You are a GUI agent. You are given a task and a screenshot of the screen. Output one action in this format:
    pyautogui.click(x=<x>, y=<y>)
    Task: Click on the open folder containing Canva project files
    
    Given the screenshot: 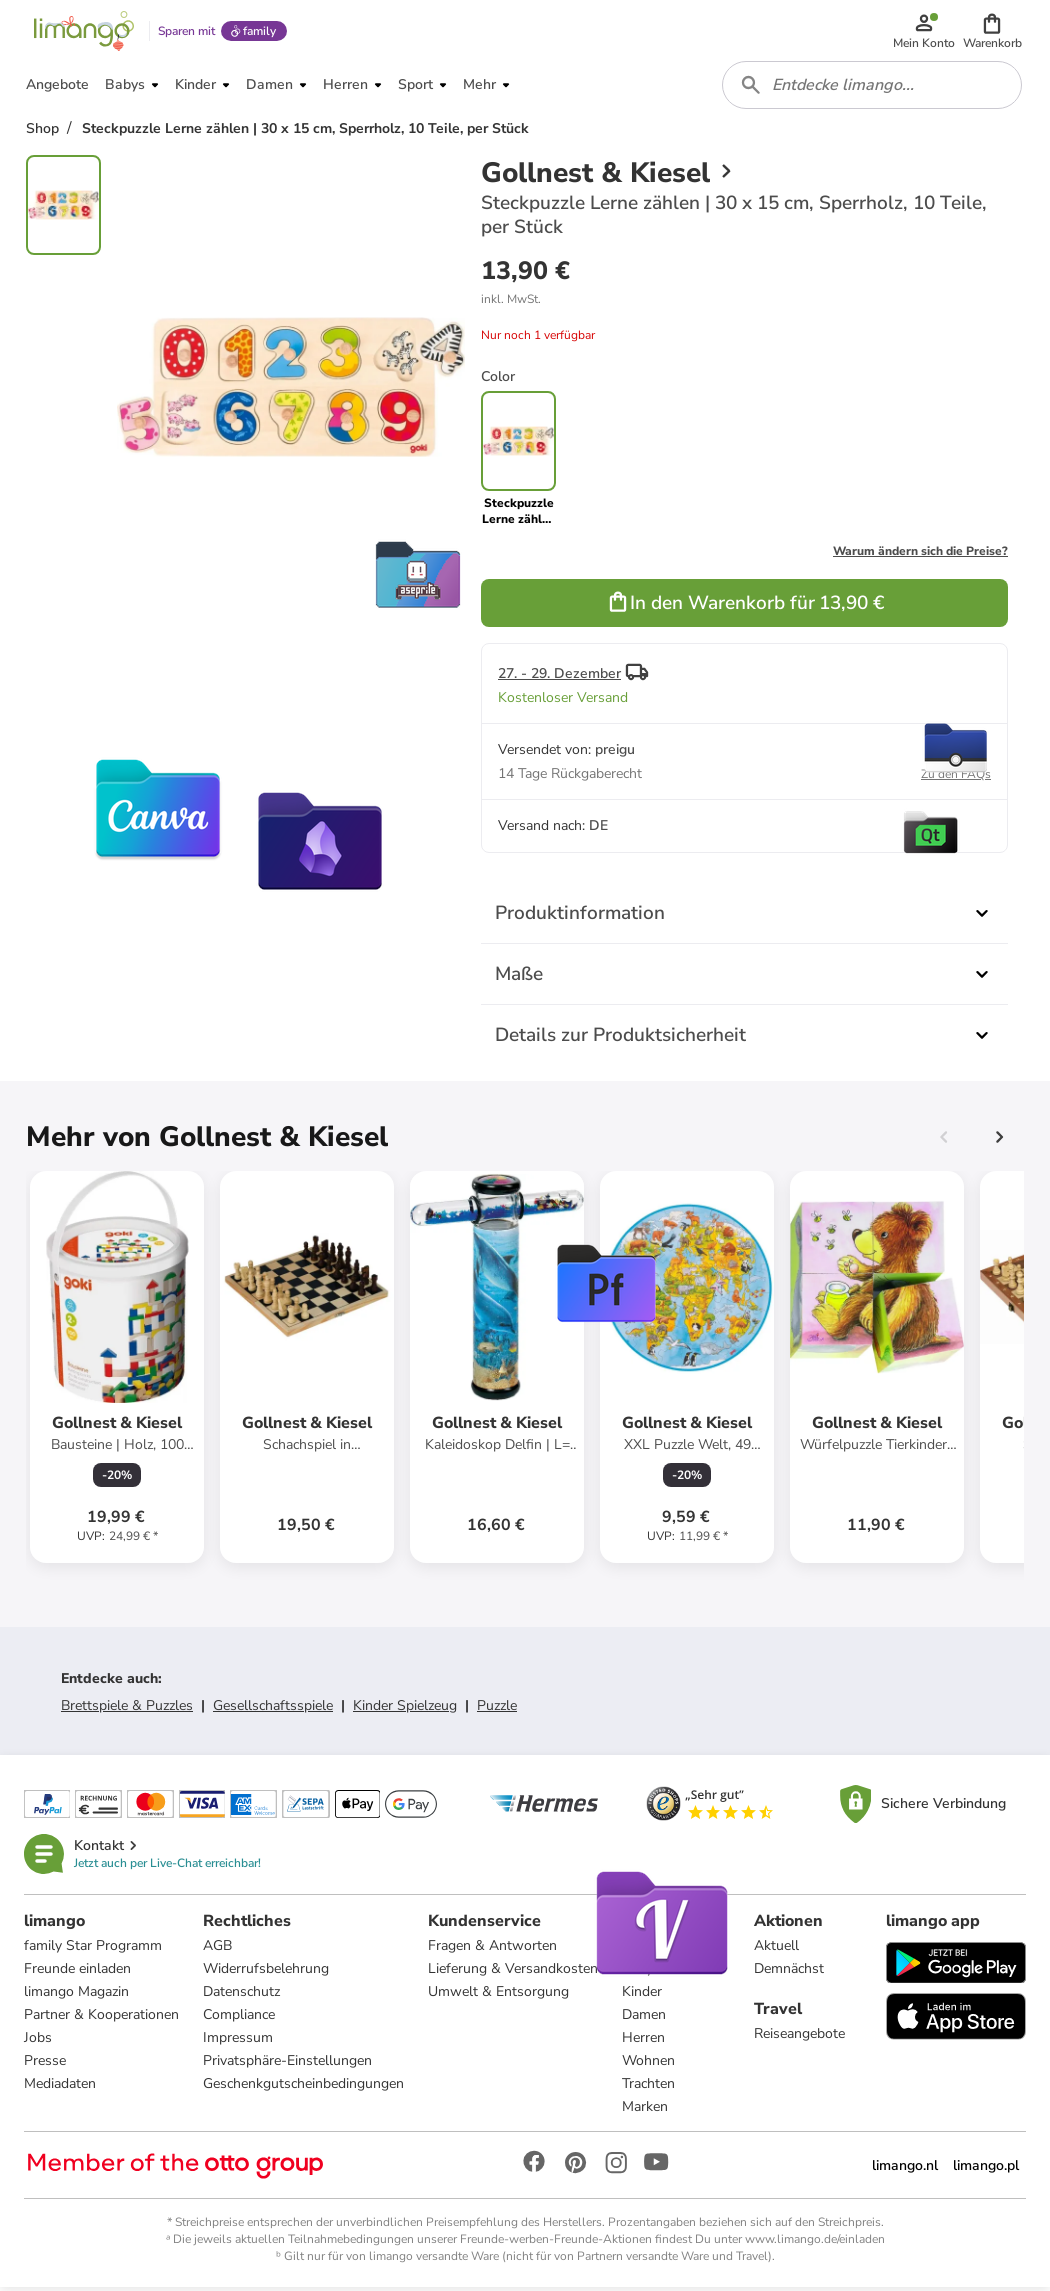 What is the action you would take?
    pyautogui.click(x=157, y=811)
    